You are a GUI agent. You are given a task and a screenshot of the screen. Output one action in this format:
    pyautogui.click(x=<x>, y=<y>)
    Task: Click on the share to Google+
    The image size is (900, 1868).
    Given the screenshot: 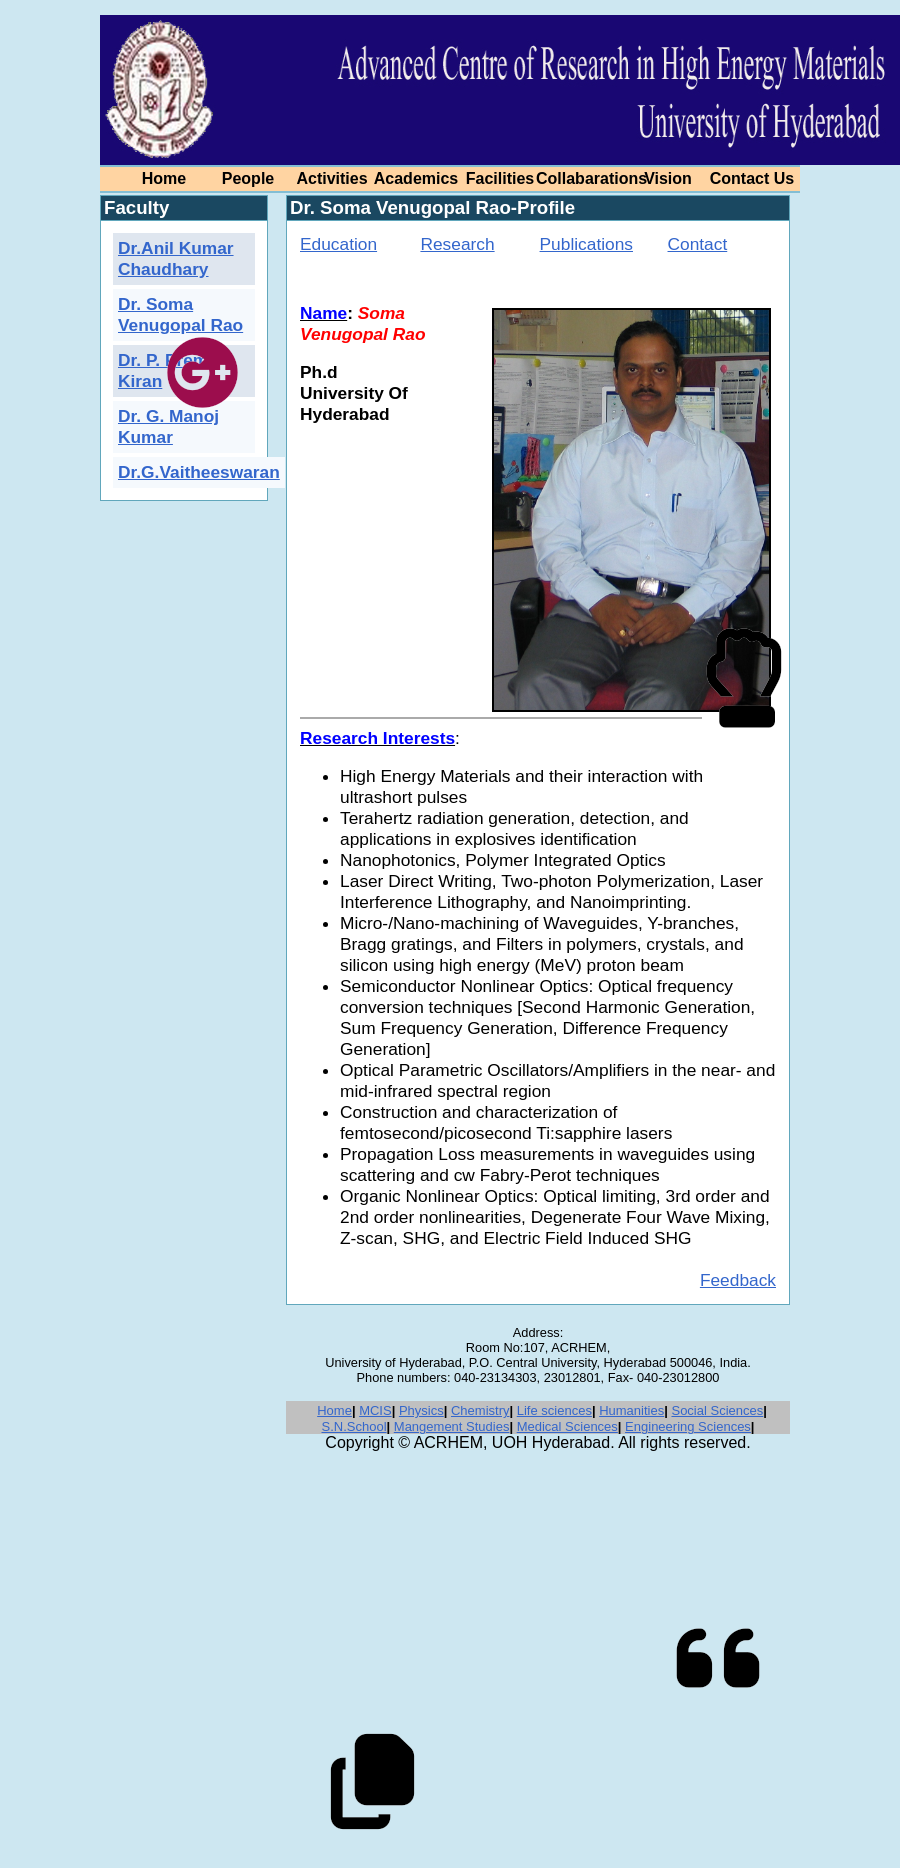 What is the action you would take?
    pyautogui.click(x=202, y=372)
    